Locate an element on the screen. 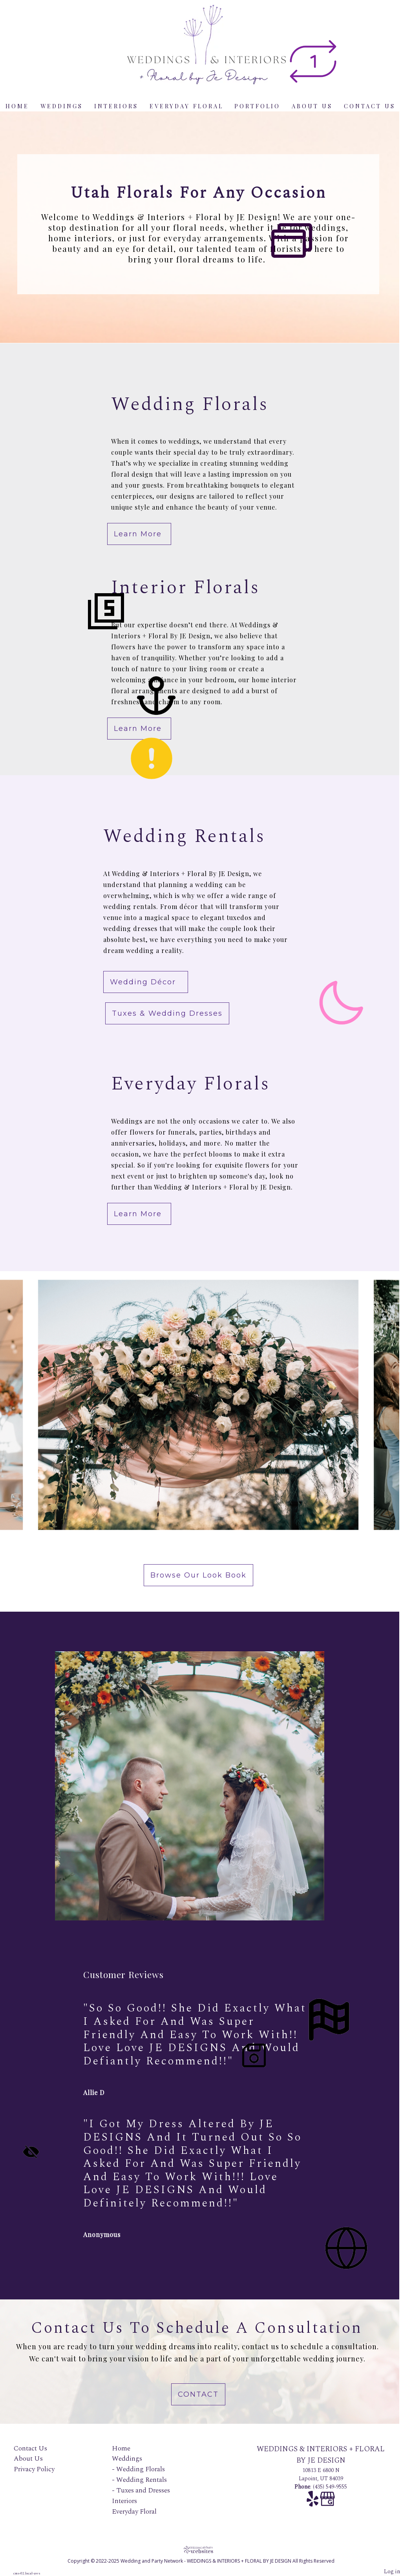  hide password or sensitive content is located at coordinates (31, 2152).